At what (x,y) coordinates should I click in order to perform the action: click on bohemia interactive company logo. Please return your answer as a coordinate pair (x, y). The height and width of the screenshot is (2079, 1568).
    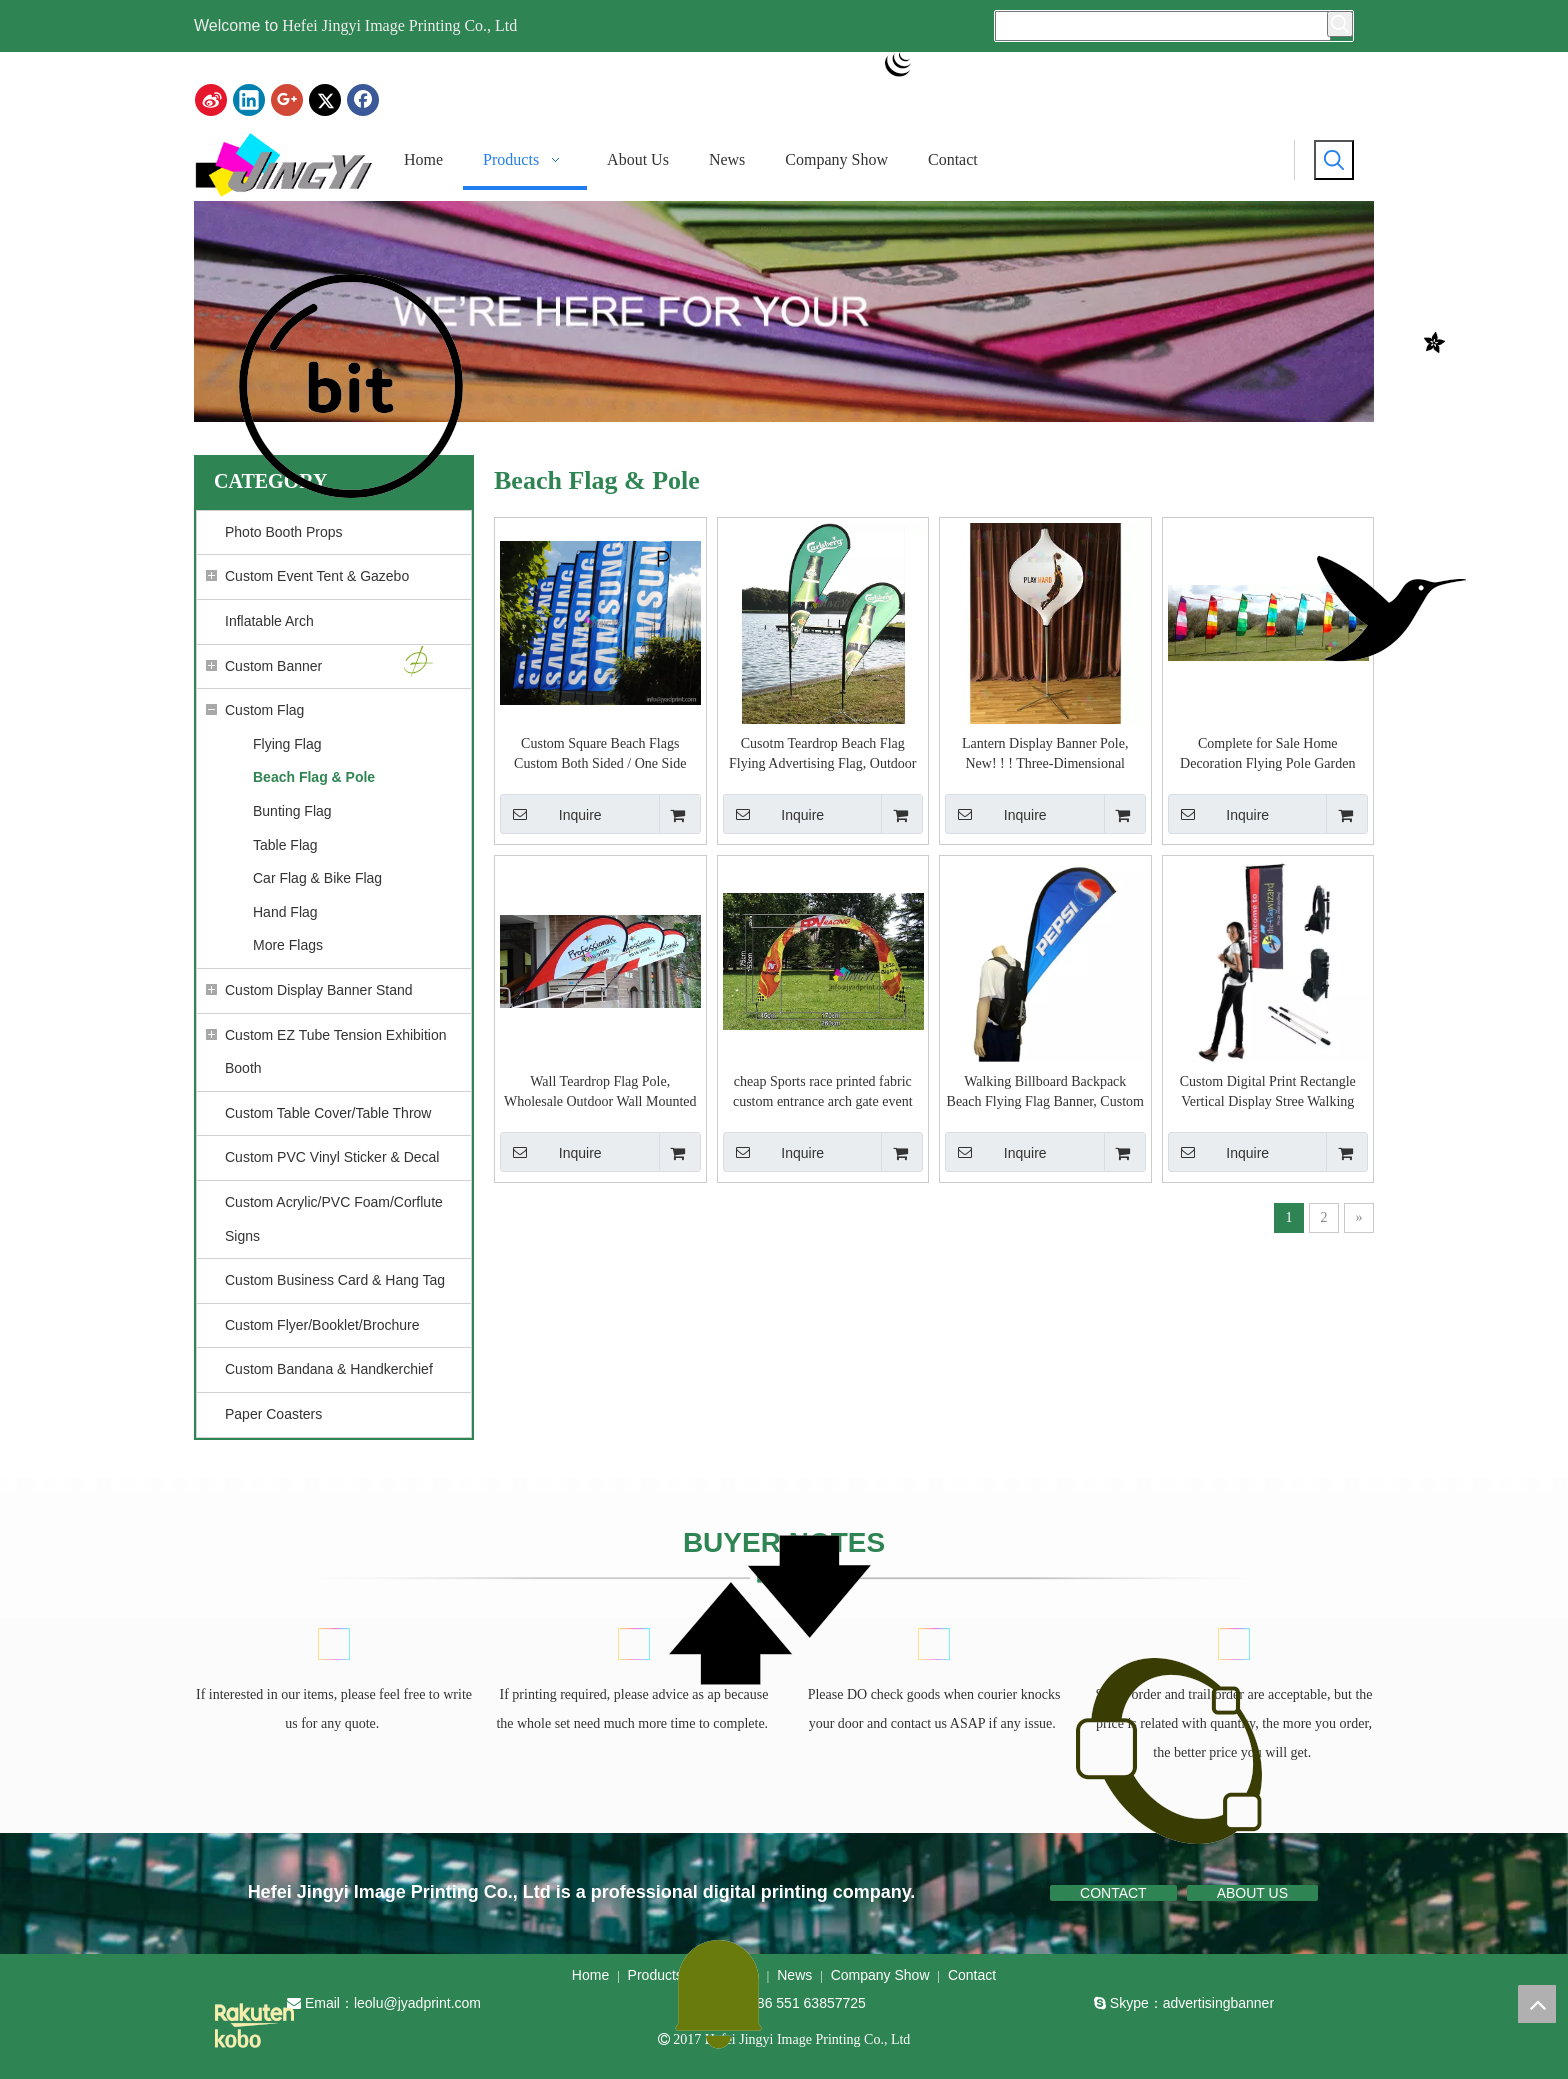
    Looking at the image, I should click on (418, 661).